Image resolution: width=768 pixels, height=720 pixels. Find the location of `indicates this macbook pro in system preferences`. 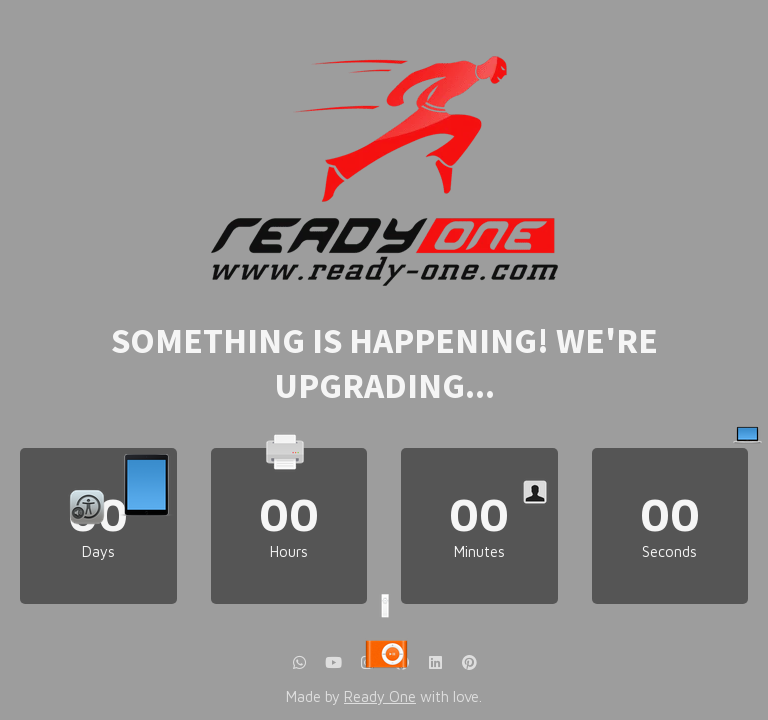

indicates this macbook pro in system preferences is located at coordinates (747, 433).